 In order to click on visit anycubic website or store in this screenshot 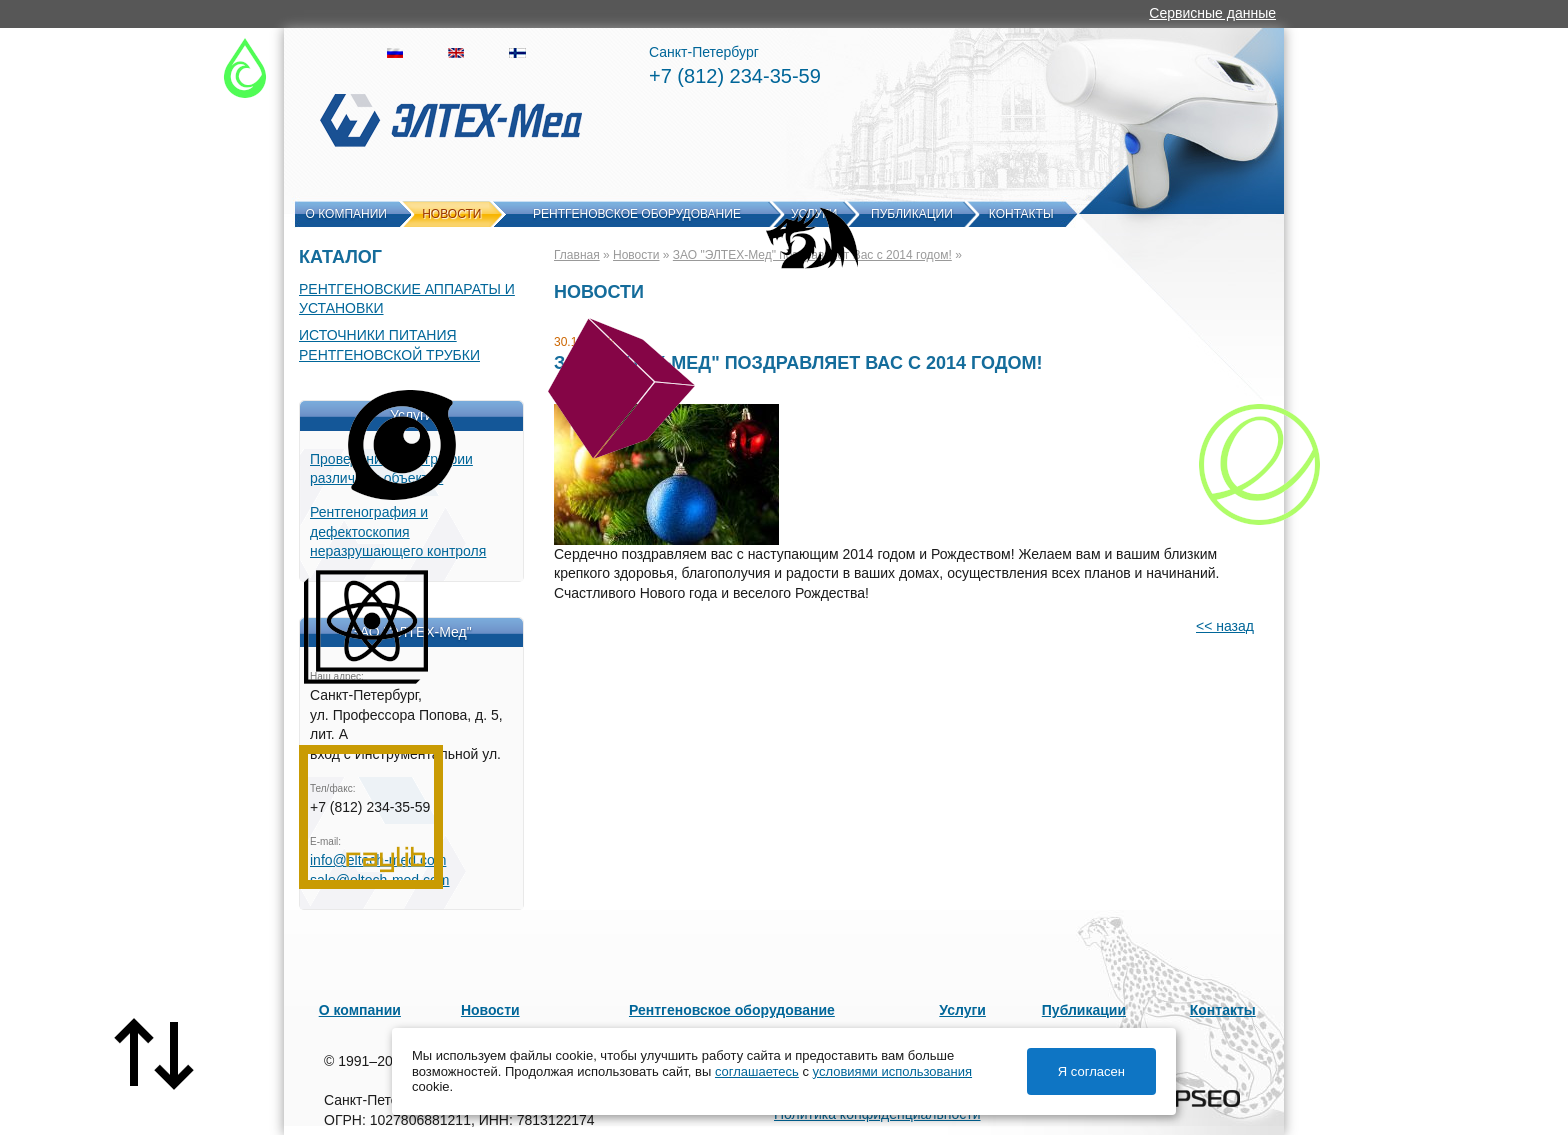, I will do `click(621, 388)`.